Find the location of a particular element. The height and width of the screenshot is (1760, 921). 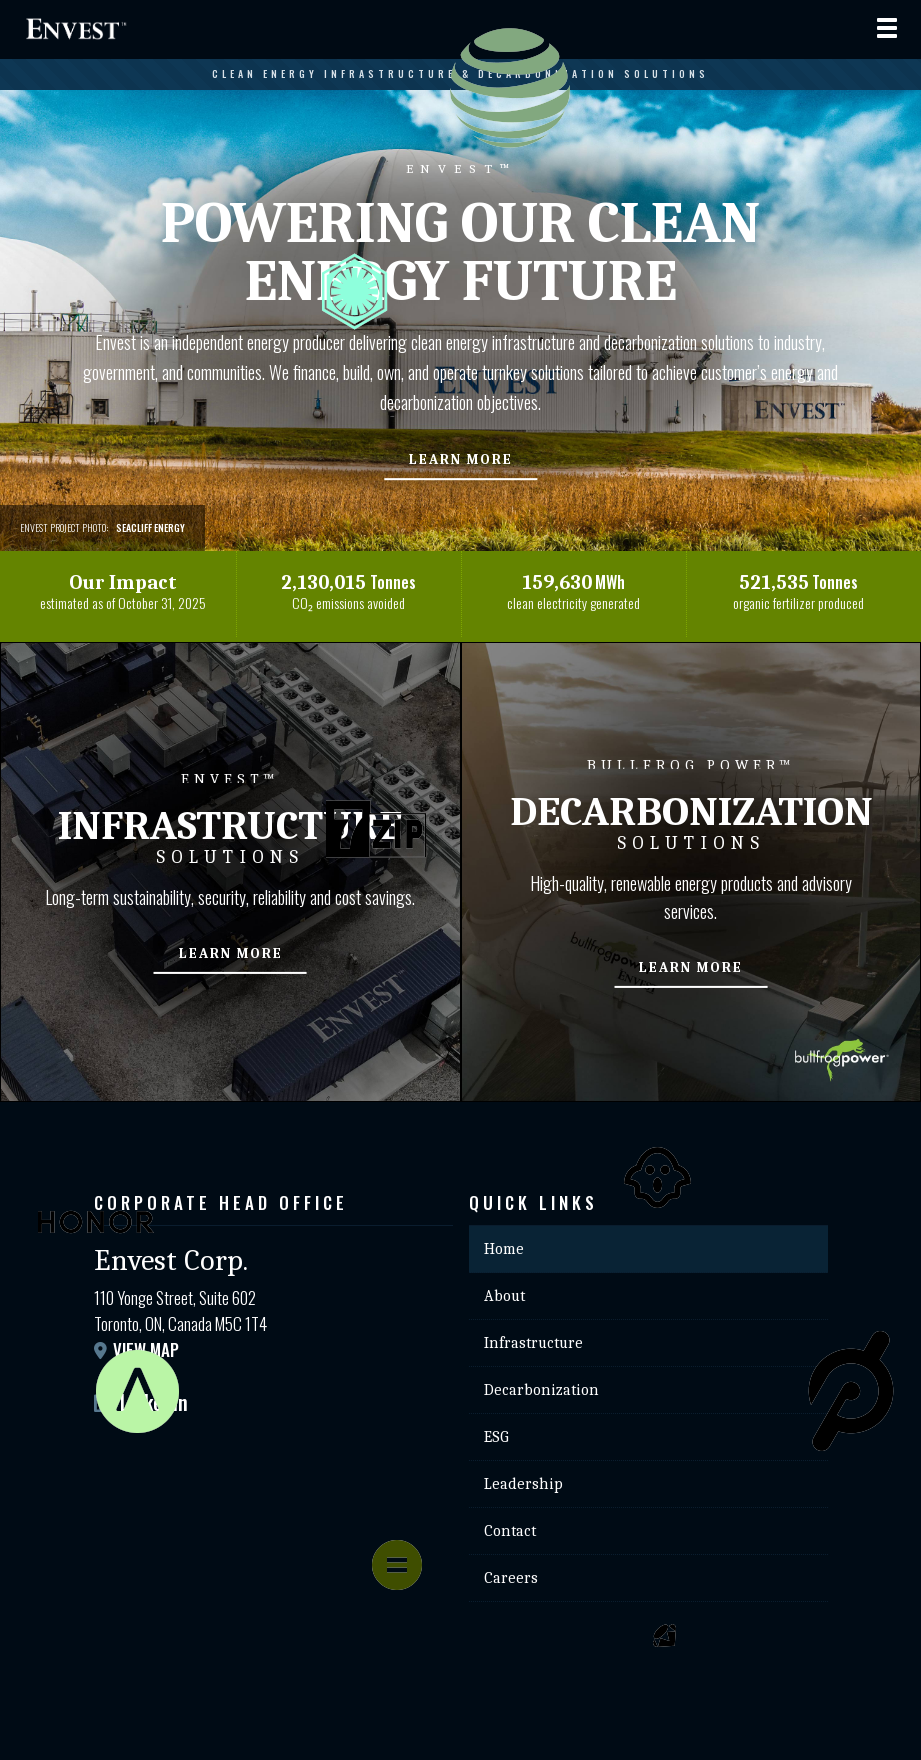

First Order logo from Star Wars franchise is located at coordinates (354, 291).